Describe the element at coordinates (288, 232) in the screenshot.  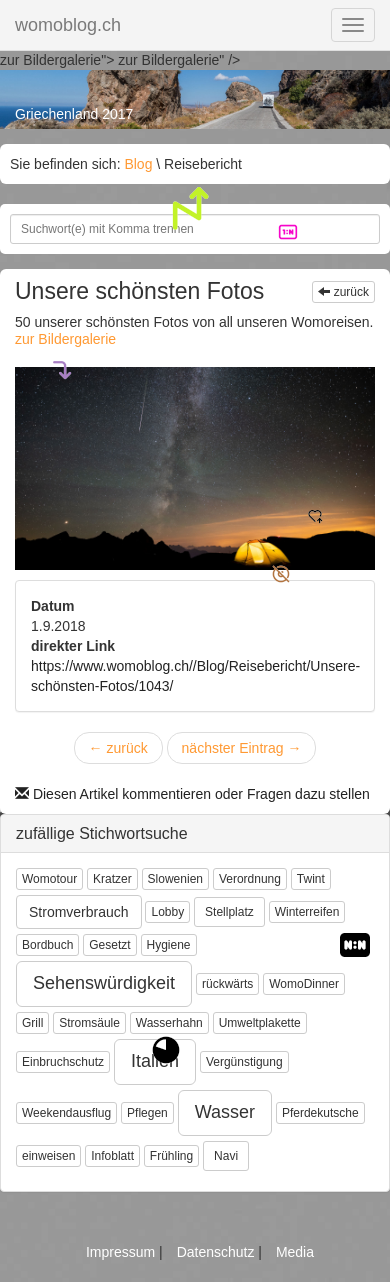
I see `indicates a one-to-many database relationship` at that location.